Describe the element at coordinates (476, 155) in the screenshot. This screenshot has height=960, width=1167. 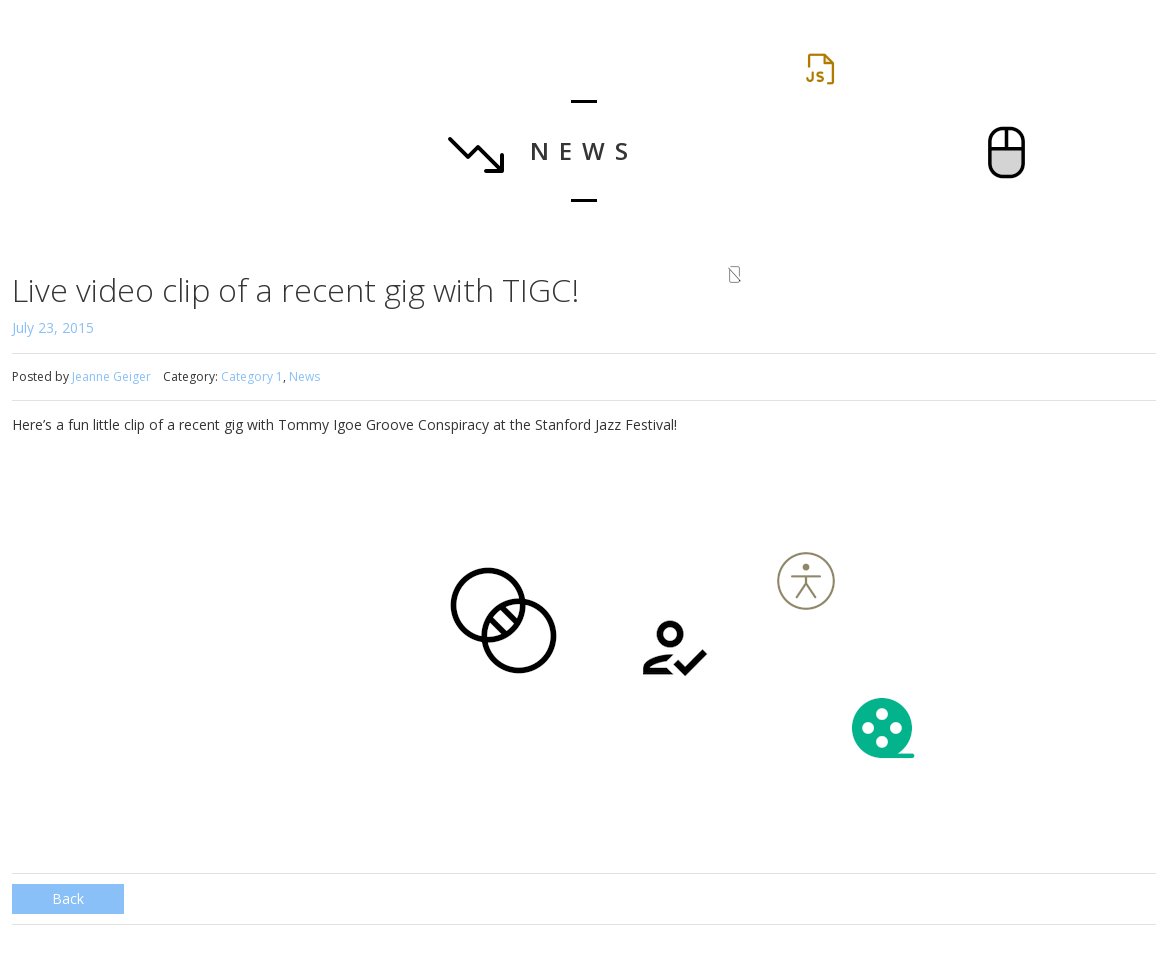
I see `indicates a declining trend or decrease in value` at that location.